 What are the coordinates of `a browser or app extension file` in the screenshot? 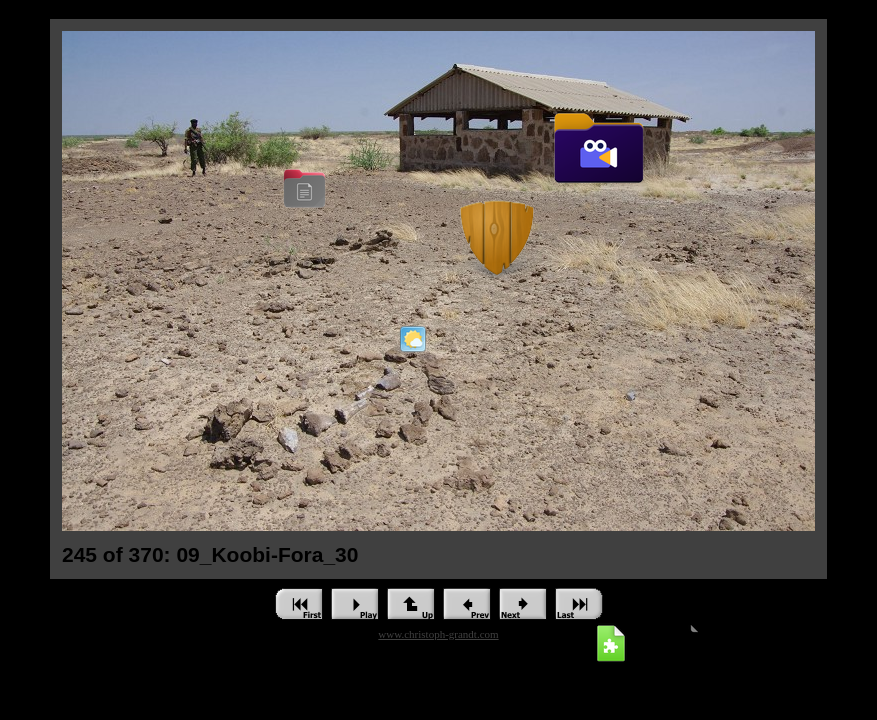 It's located at (647, 644).